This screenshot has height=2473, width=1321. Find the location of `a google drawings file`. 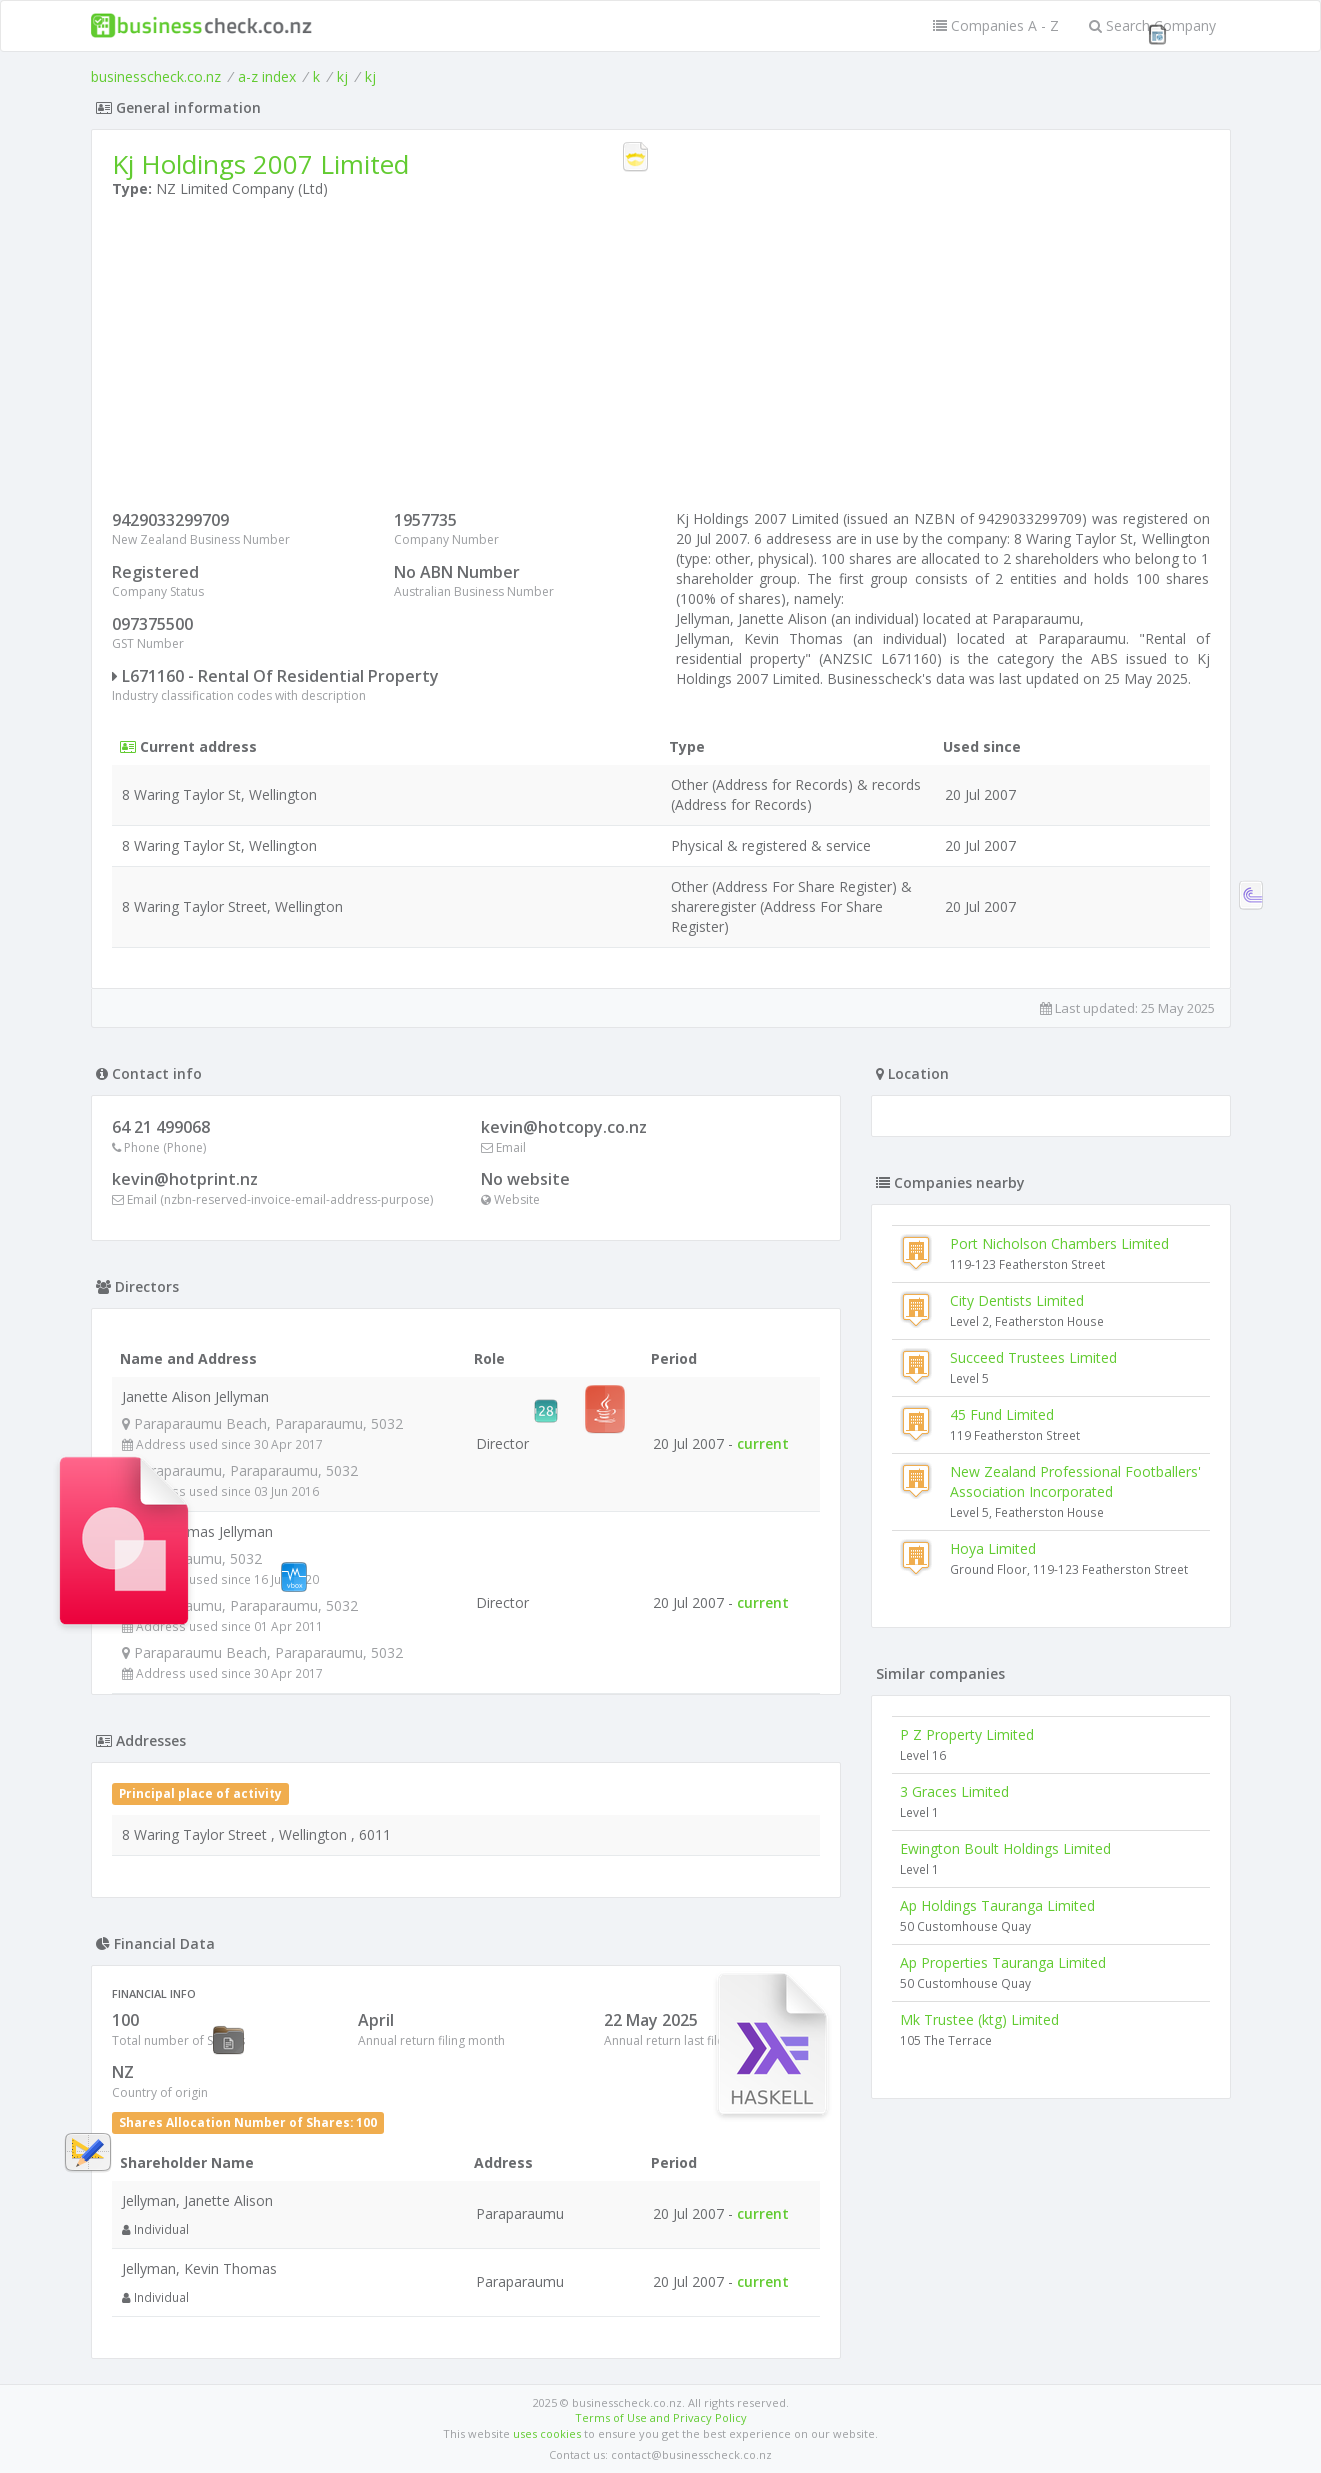

a google drawings file is located at coordinates (124, 1544).